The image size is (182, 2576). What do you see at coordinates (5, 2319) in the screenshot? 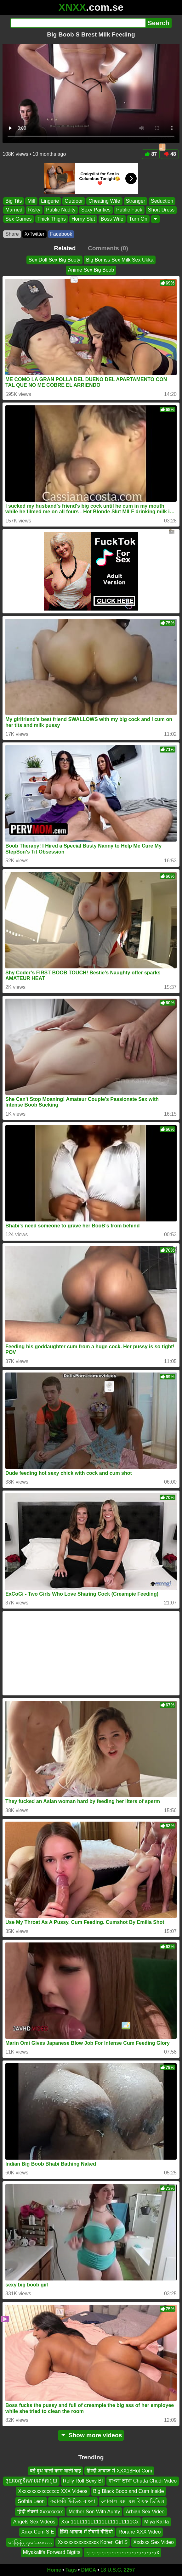
I see `open totem video player` at bounding box center [5, 2319].